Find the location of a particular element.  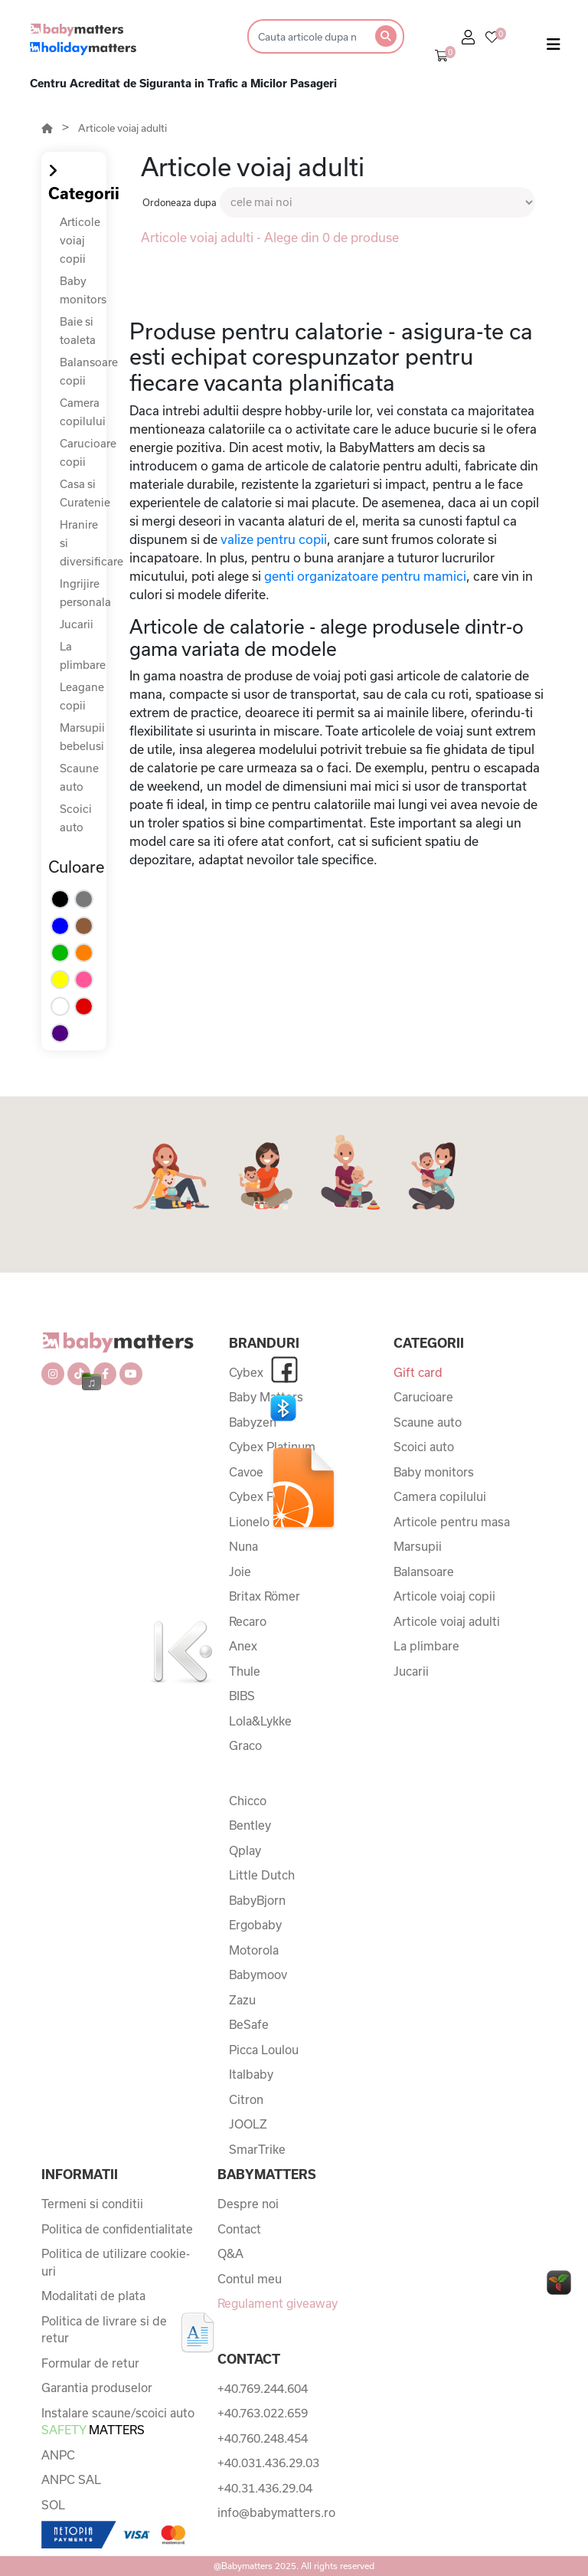

open bluetooth settings is located at coordinates (283, 1408).